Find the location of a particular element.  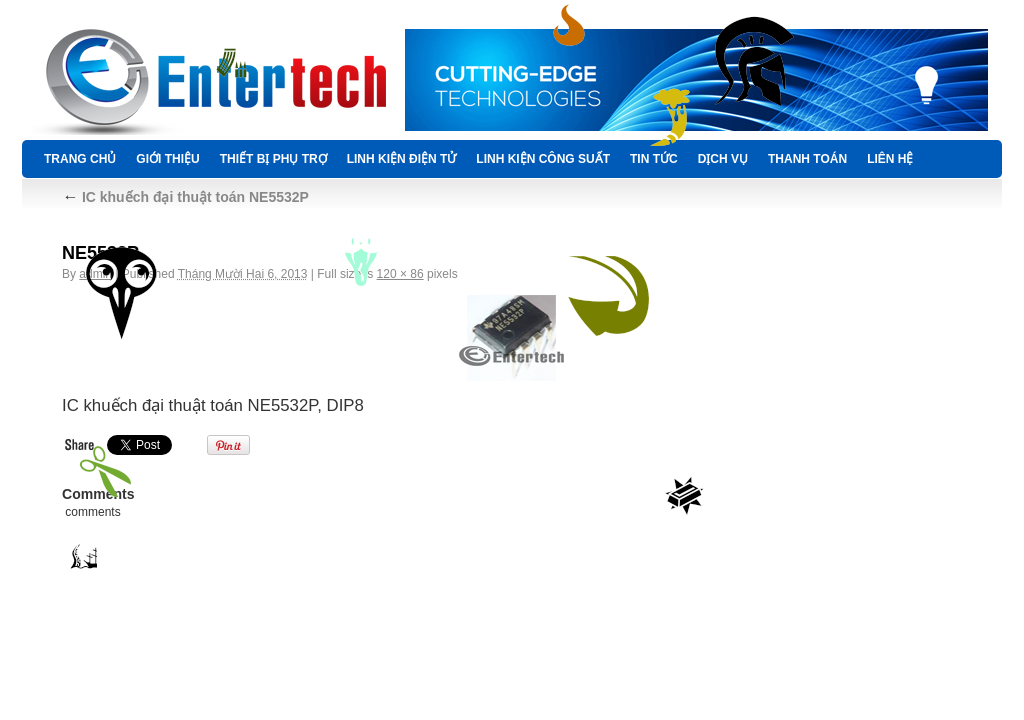

ammunition or magazine inventory in a game is located at coordinates (231, 62).